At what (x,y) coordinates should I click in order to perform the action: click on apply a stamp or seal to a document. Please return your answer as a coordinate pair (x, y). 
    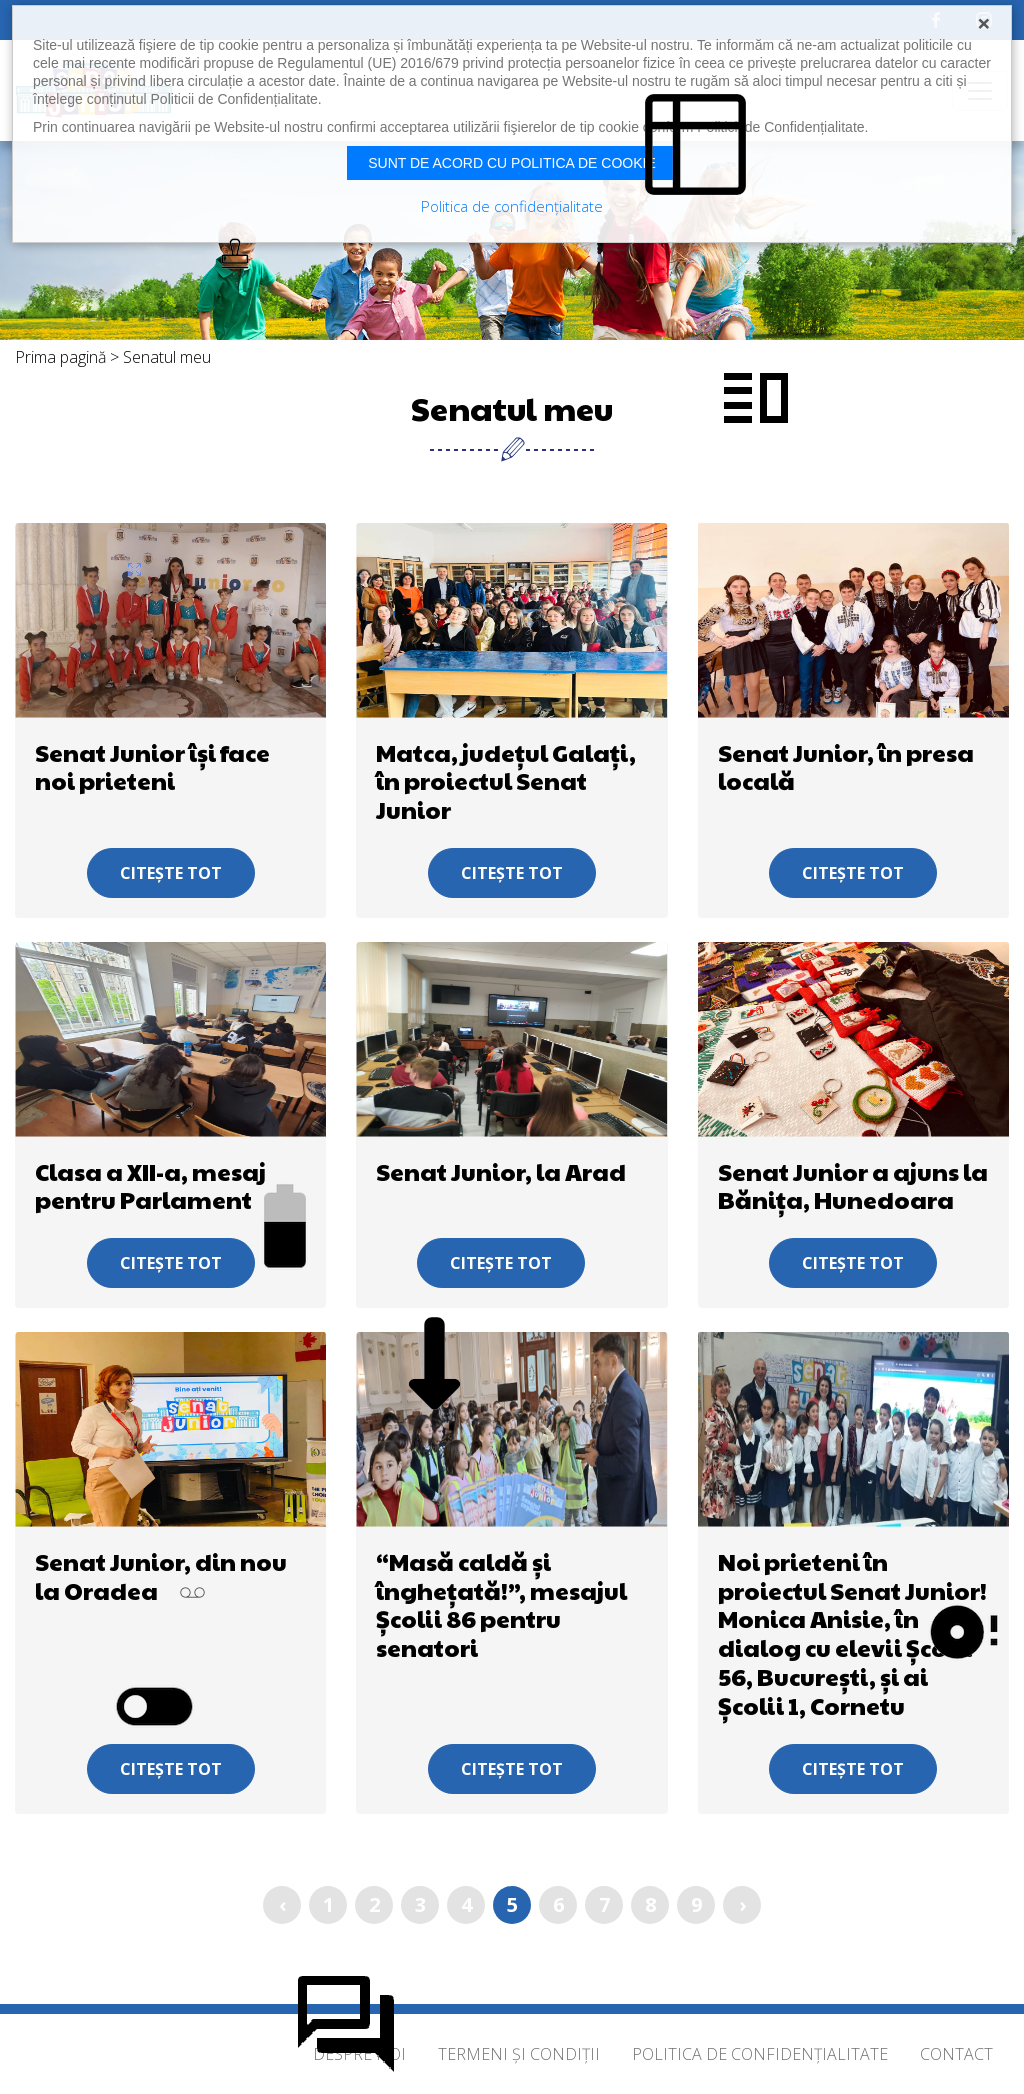
    Looking at the image, I should click on (235, 254).